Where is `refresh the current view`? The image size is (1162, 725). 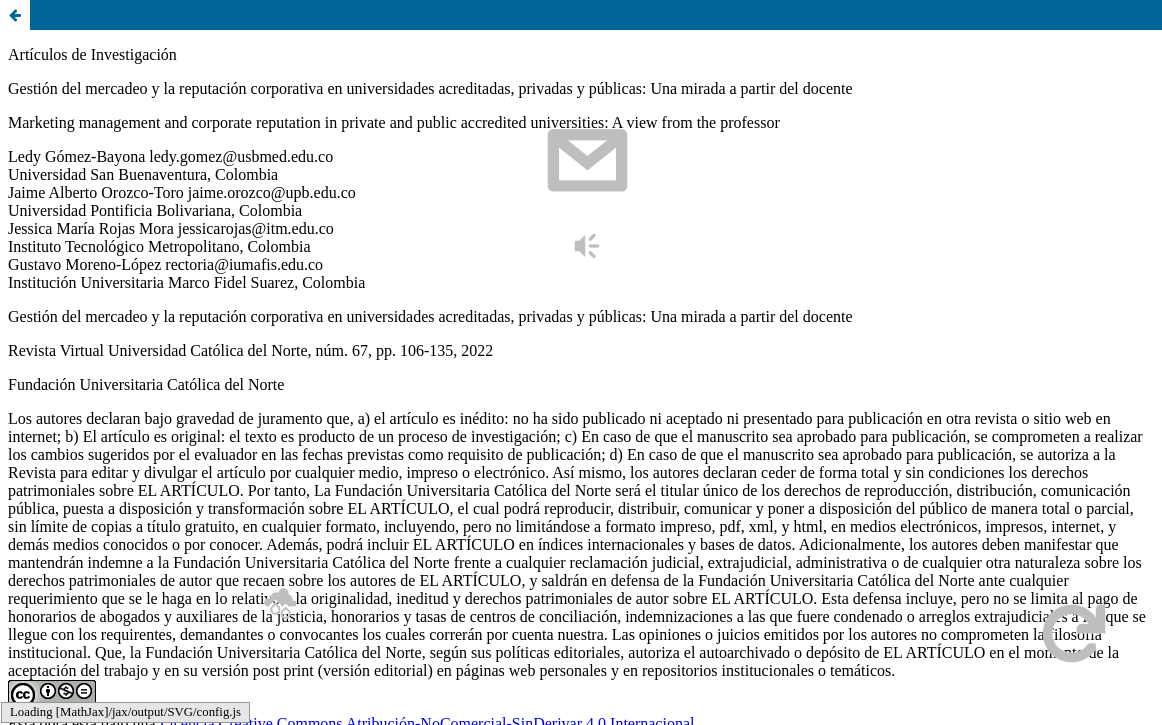 refresh the current view is located at coordinates (1076, 633).